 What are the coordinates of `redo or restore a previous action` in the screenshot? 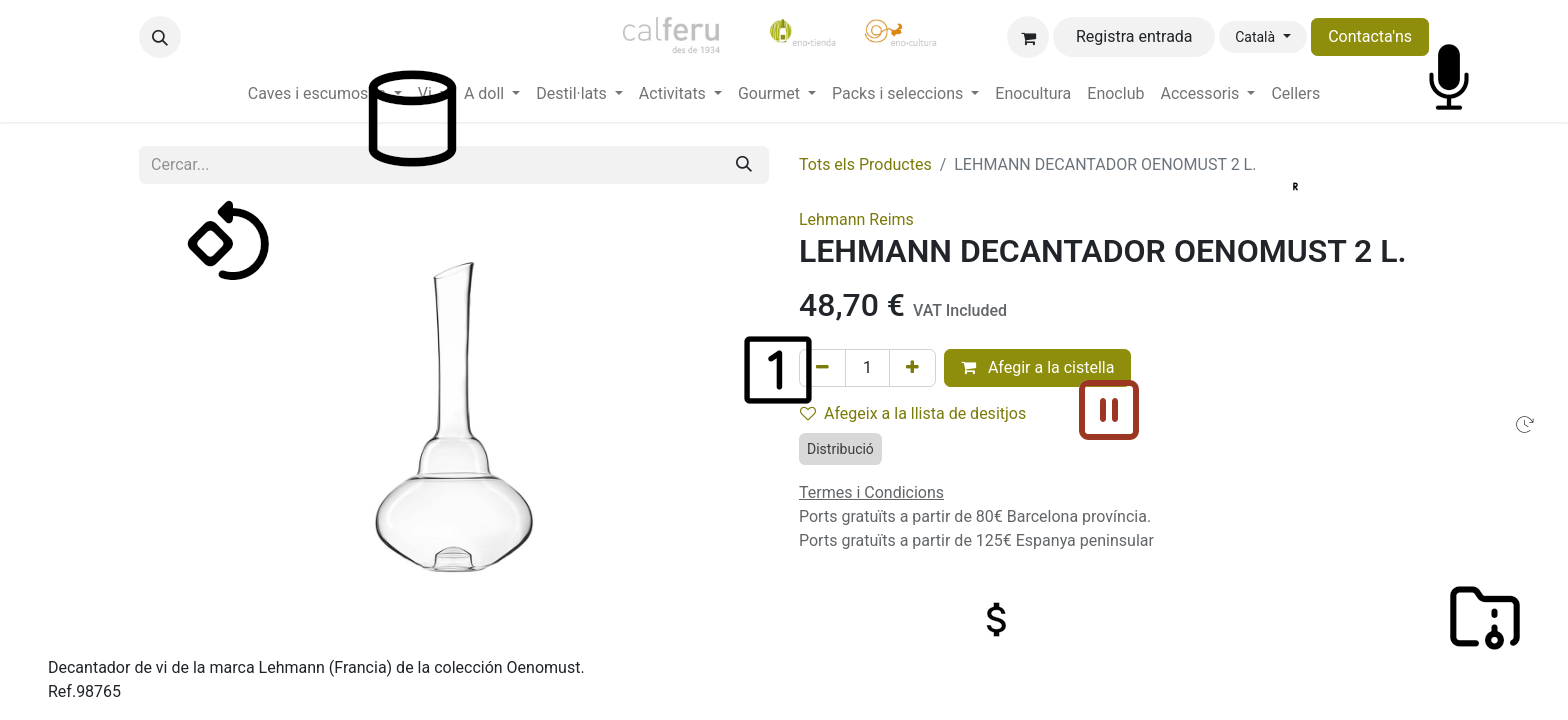 It's located at (1524, 424).